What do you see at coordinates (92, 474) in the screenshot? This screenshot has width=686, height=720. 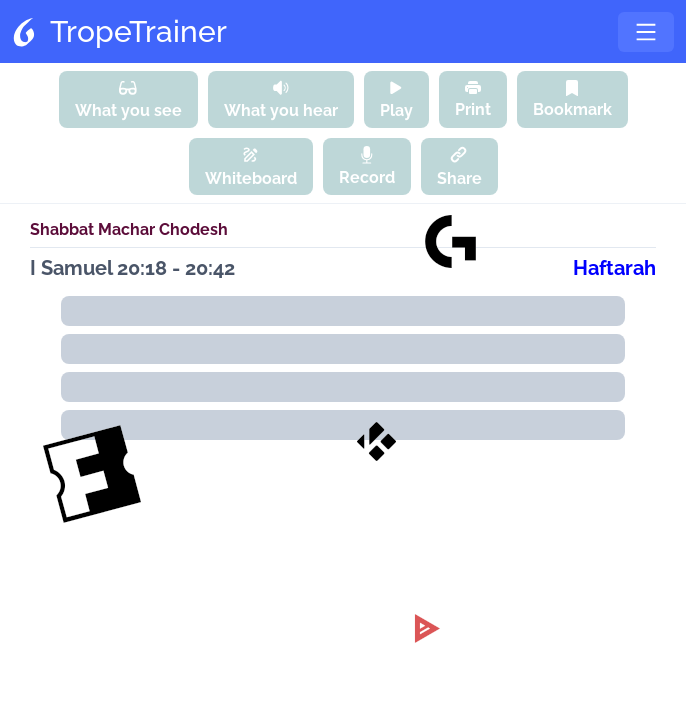 I see `open the Fandango app for movie tickets` at bounding box center [92, 474].